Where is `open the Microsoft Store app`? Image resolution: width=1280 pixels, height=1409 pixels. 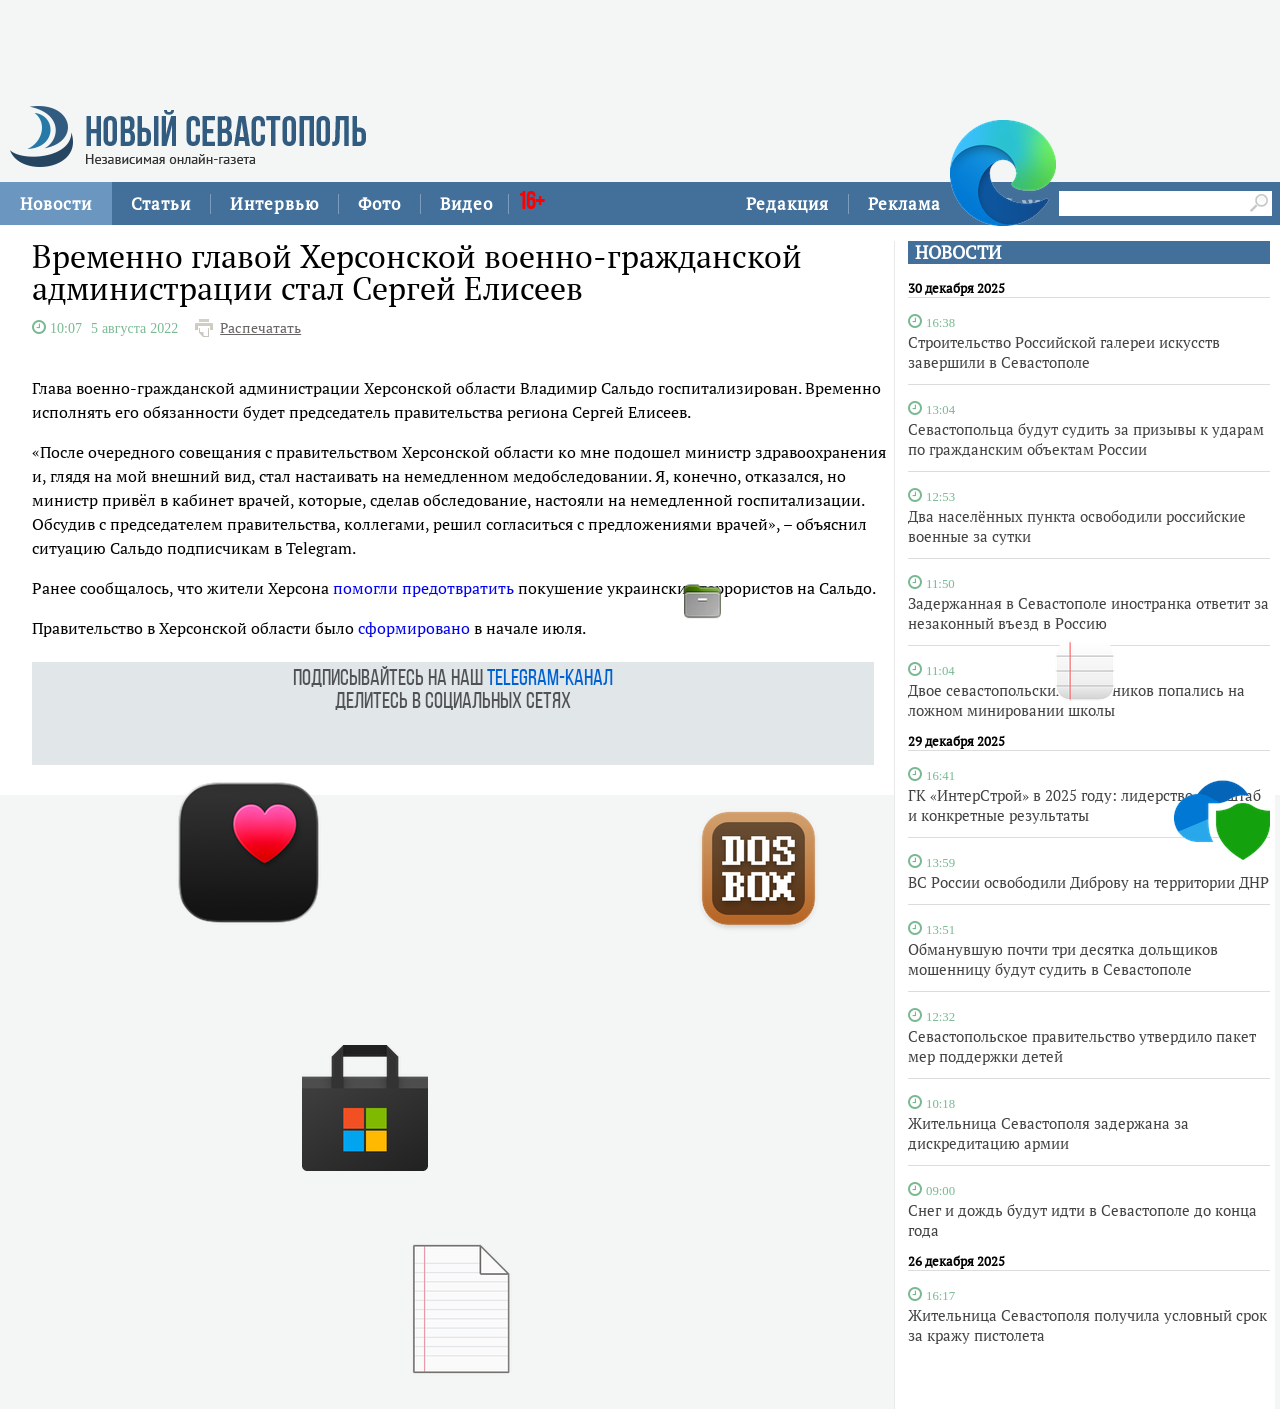
open the Microsoft Store app is located at coordinates (365, 1108).